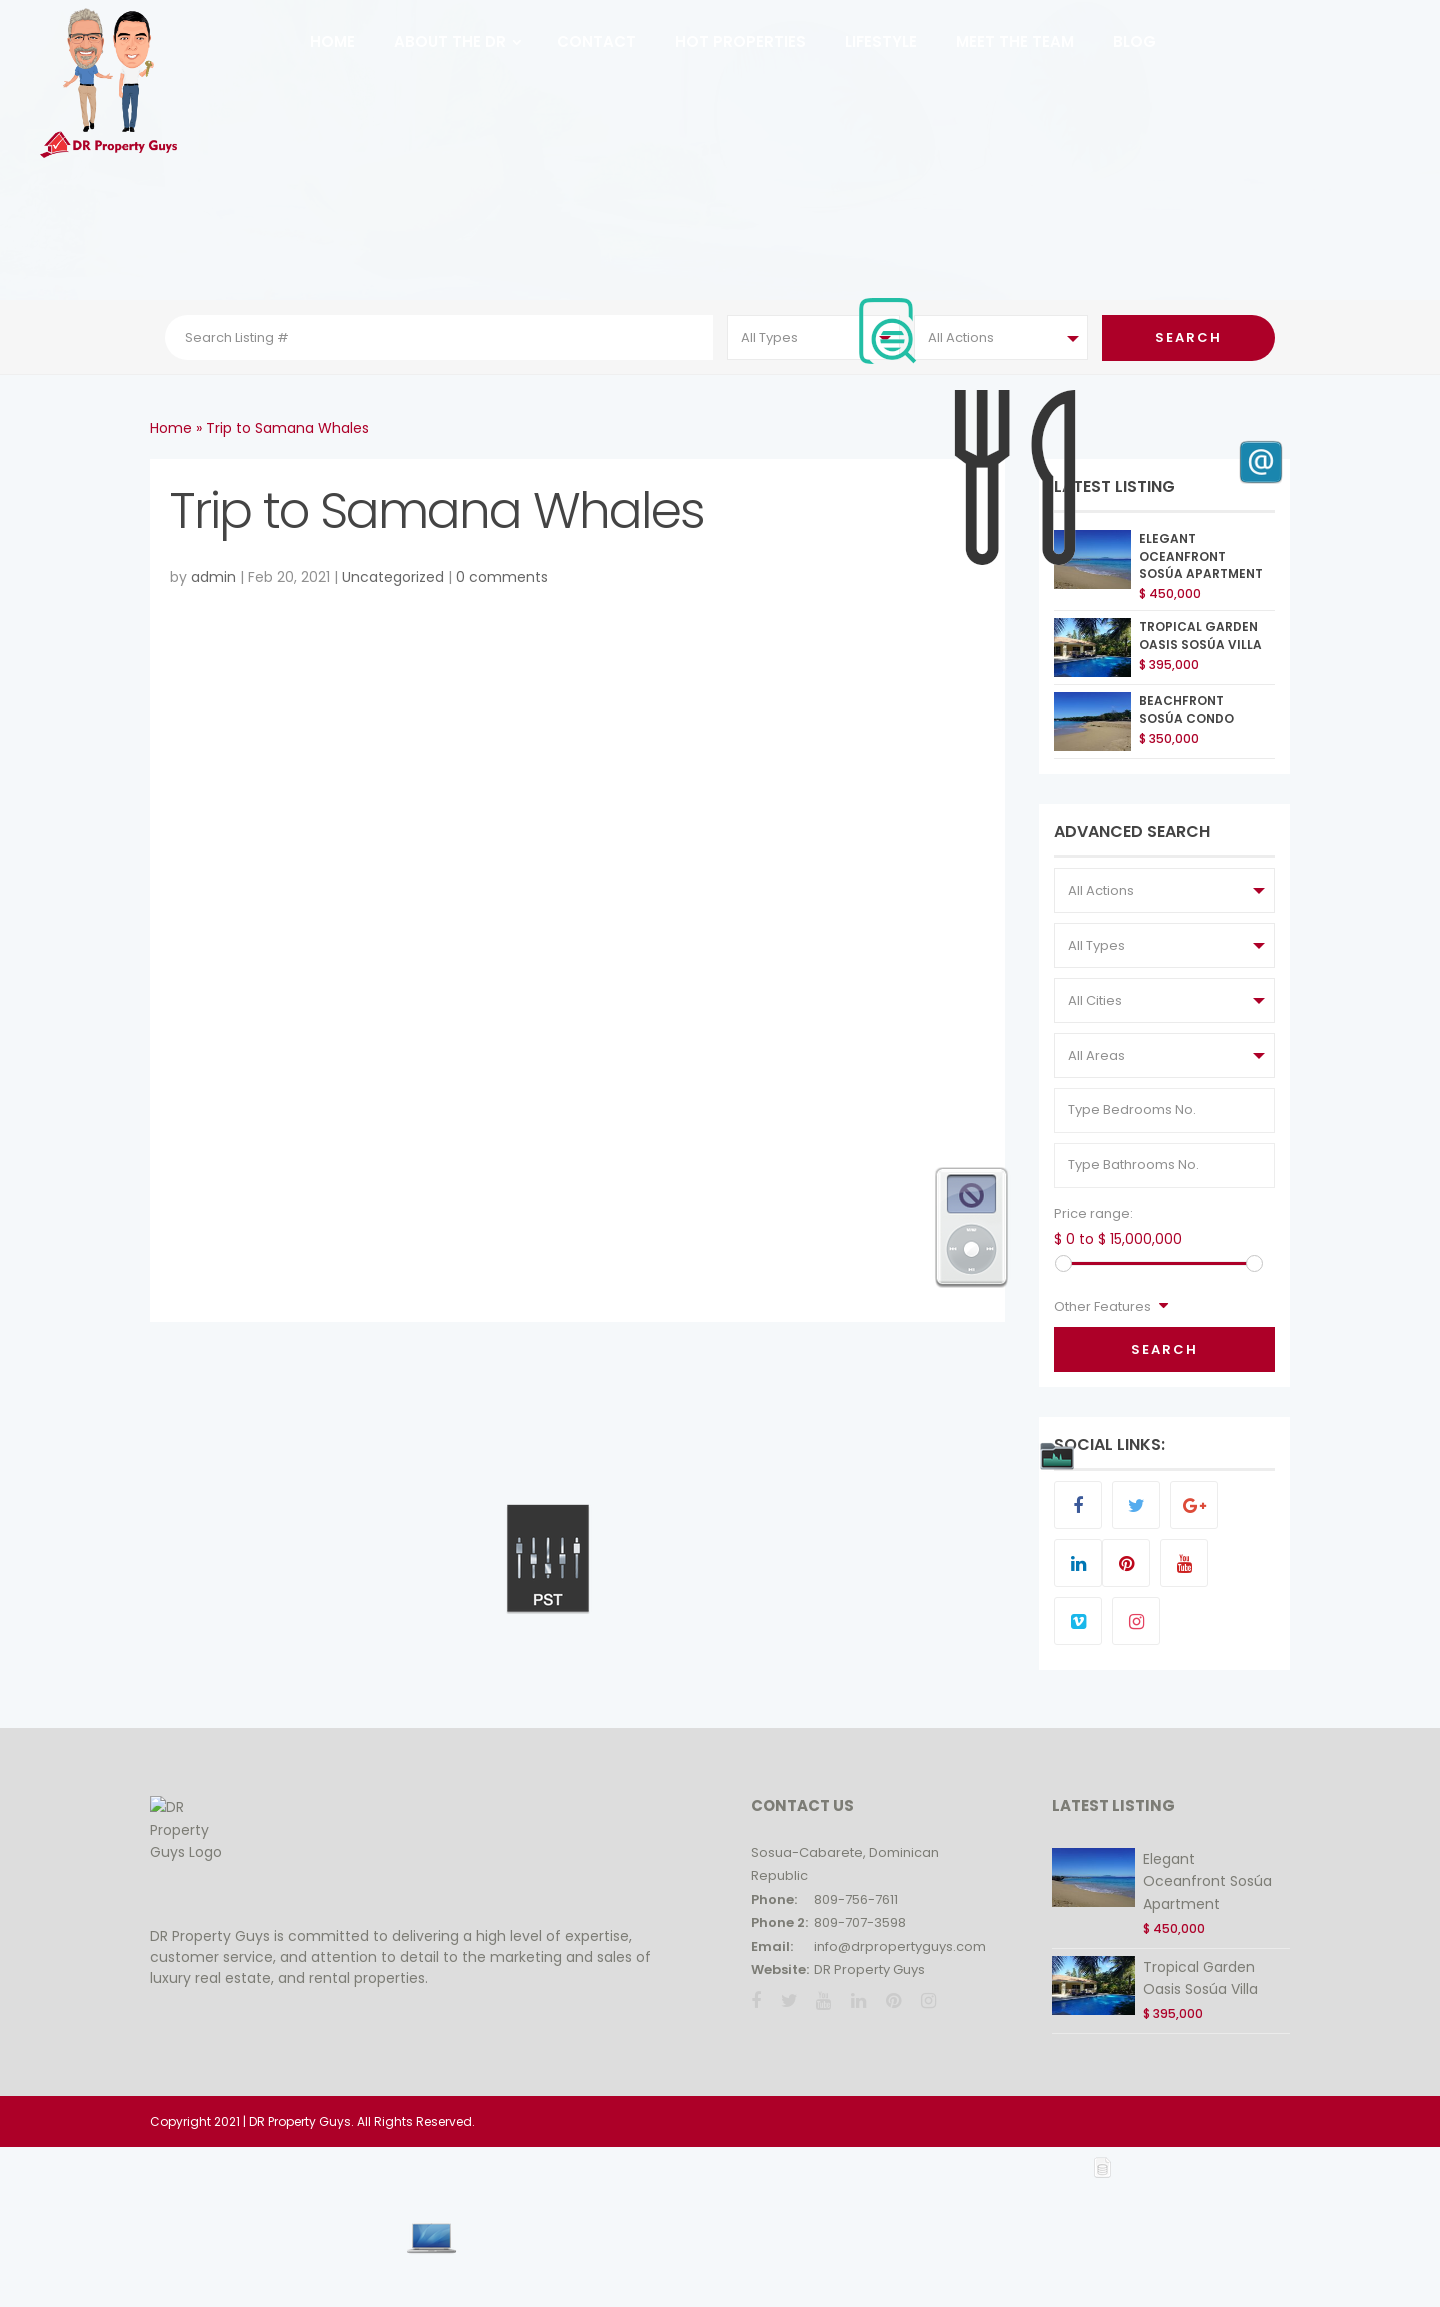 This screenshot has height=2307, width=1440. I want to click on iPod classic device not connected or unavailable, so click(971, 1227).